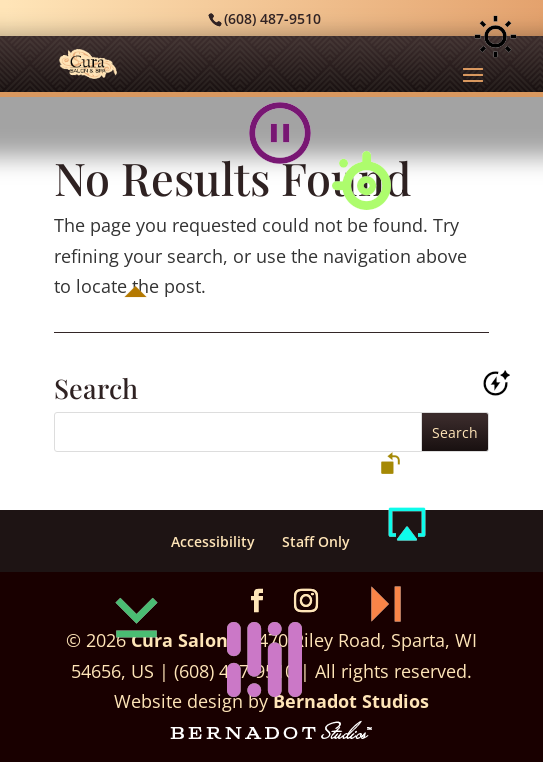  What do you see at coordinates (135, 291) in the screenshot?
I see `expand or show more content above` at bounding box center [135, 291].